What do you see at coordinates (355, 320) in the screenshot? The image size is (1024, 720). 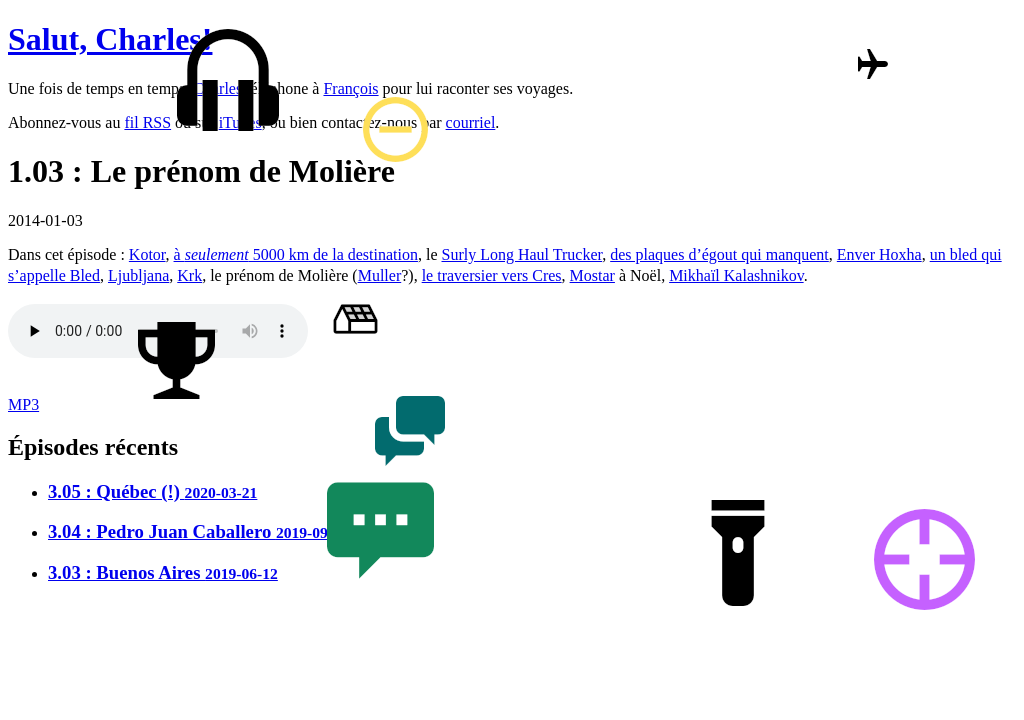 I see `view solar panel system status` at bounding box center [355, 320].